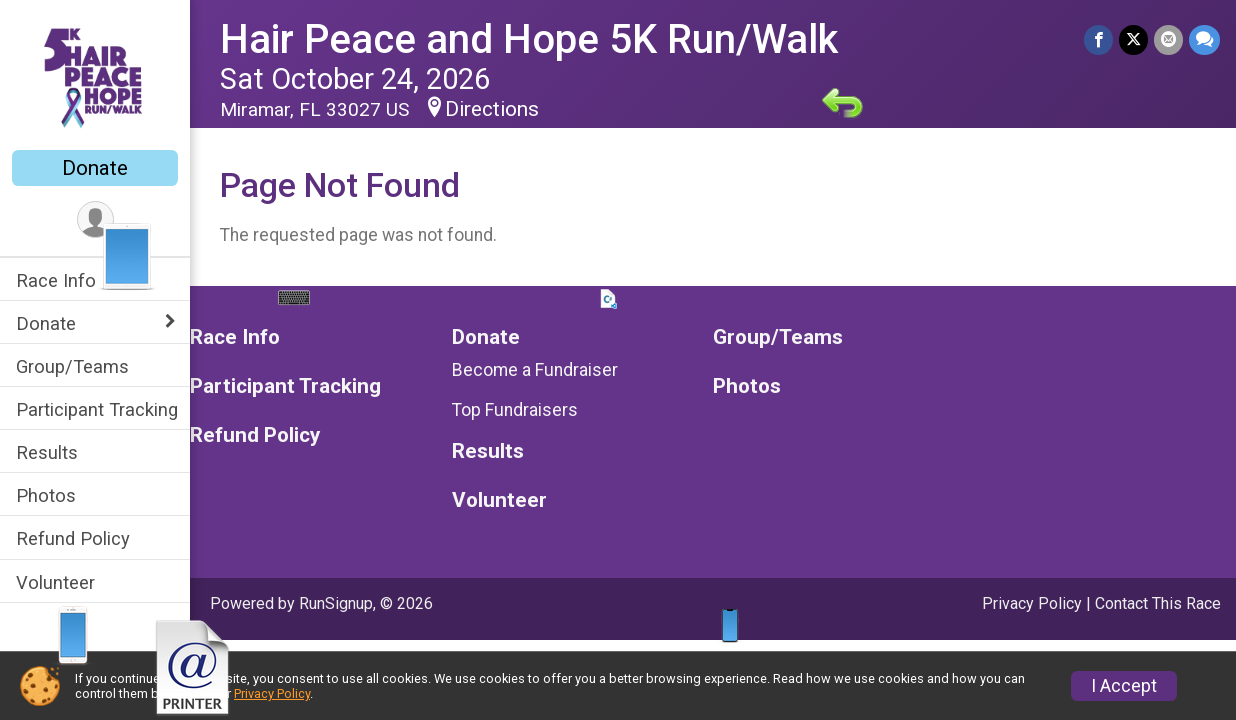 This screenshot has height=720, width=1236. What do you see at coordinates (608, 299) in the screenshot?
I see `open a C# source code file` at bounding box center [608, 299].